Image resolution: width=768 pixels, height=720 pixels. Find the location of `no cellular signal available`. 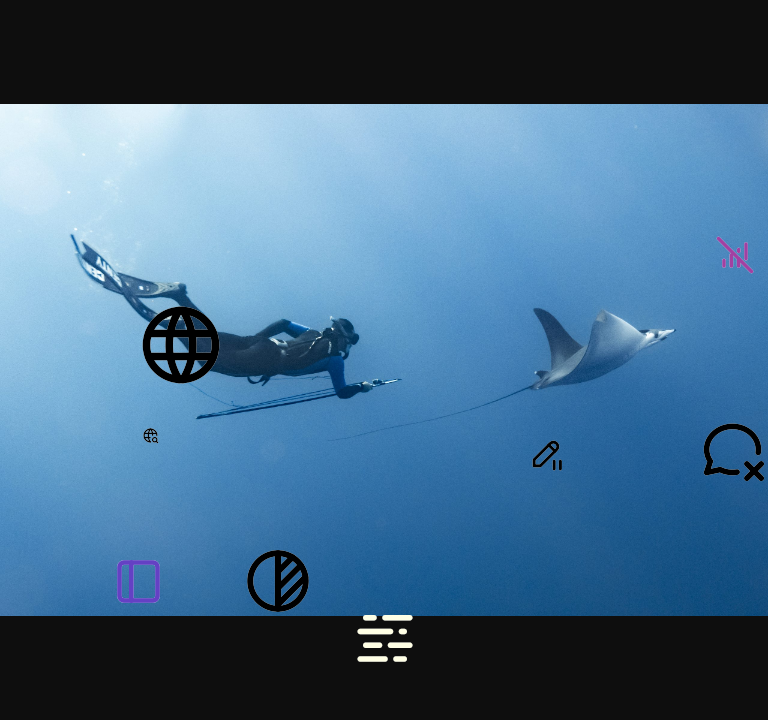

no cellular signal available is located at coordinates (735, 255).